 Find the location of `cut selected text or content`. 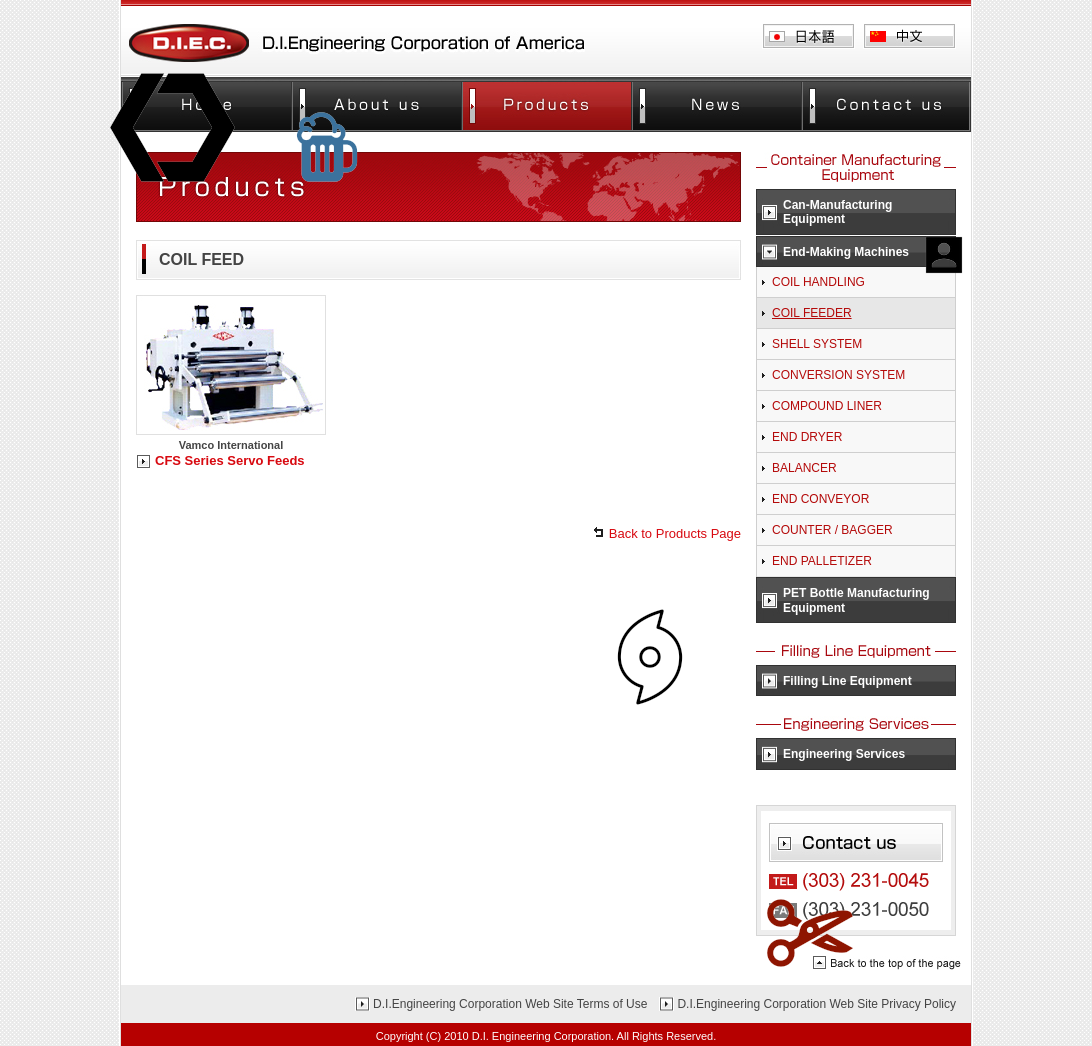

cut selected text or content is located at coordinates (810, 933).